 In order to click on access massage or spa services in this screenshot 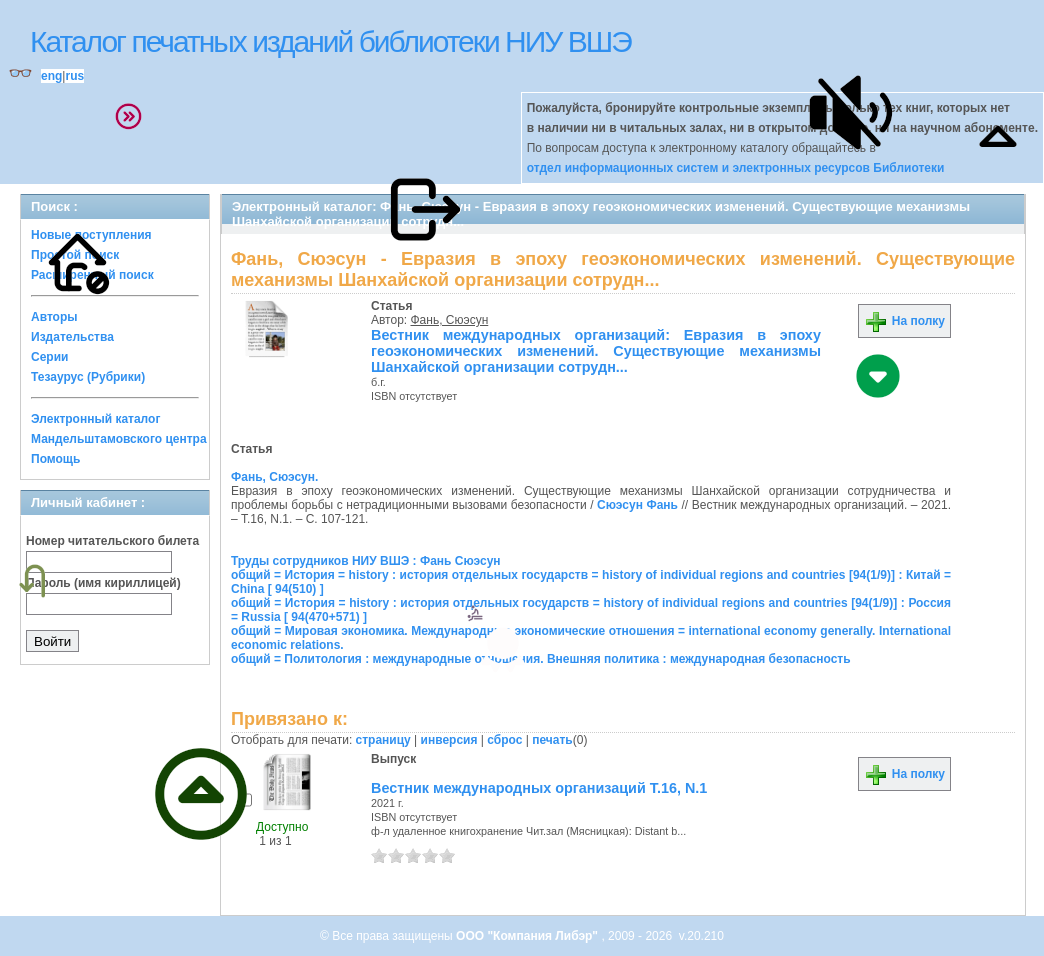, I will do `click(475, 612)`.